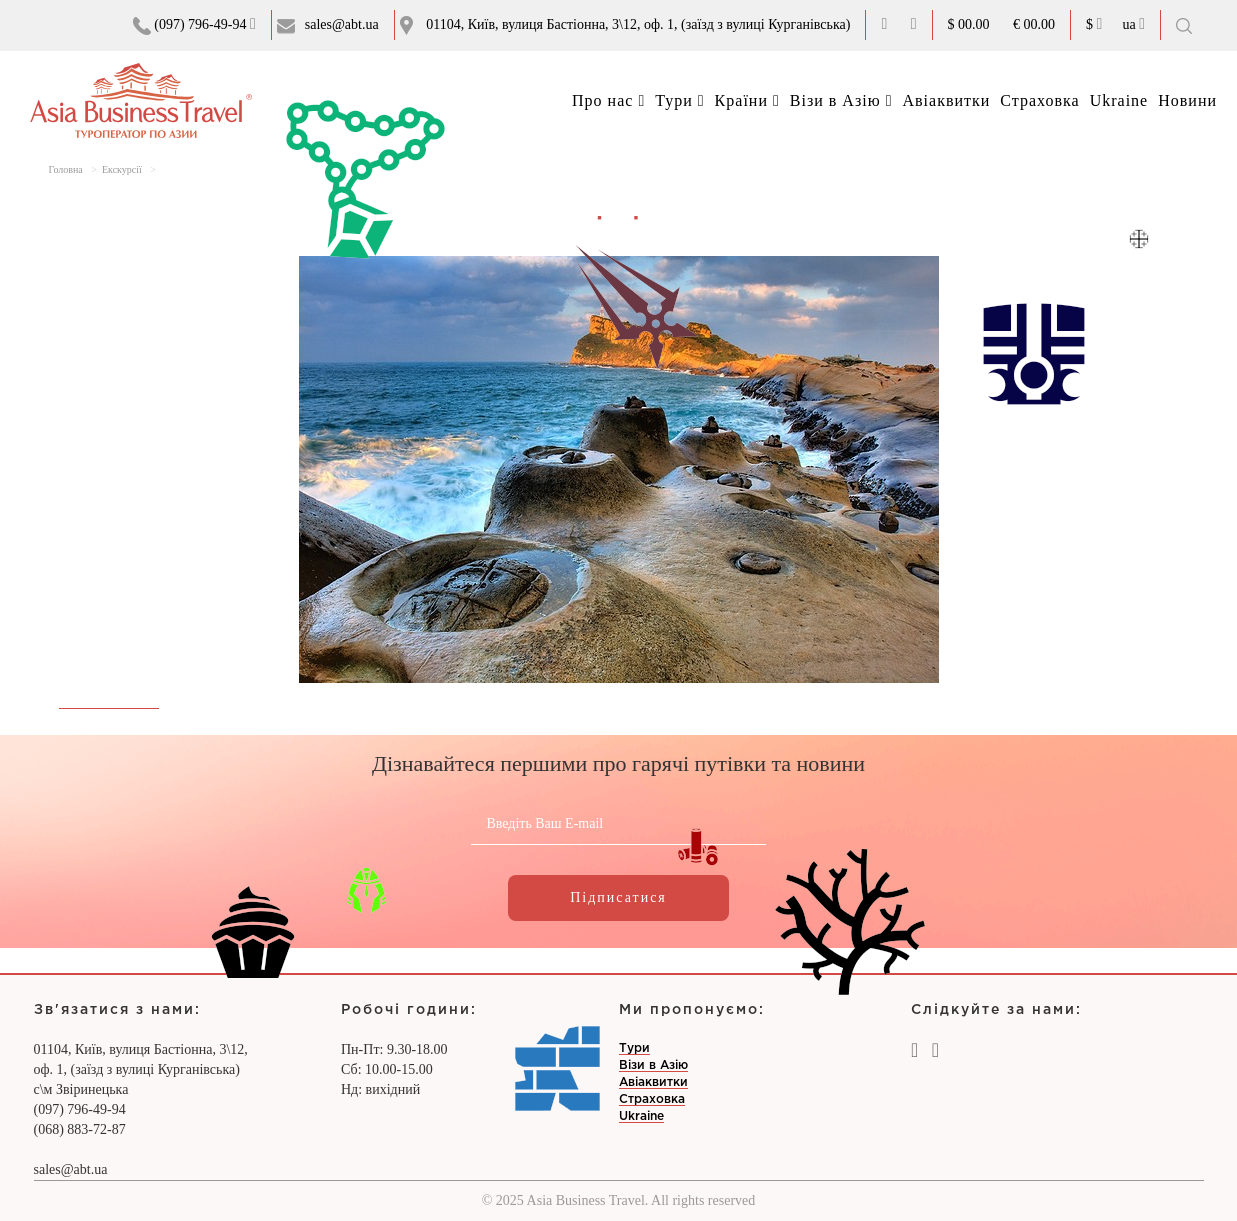 The width and height of the screenshot is (1237, 1221). What do you see at coordinates (557, 1068) in the screenshot?
I see `indicates structural damage or destruction in gameplay` at bounding box center [557, 1068].